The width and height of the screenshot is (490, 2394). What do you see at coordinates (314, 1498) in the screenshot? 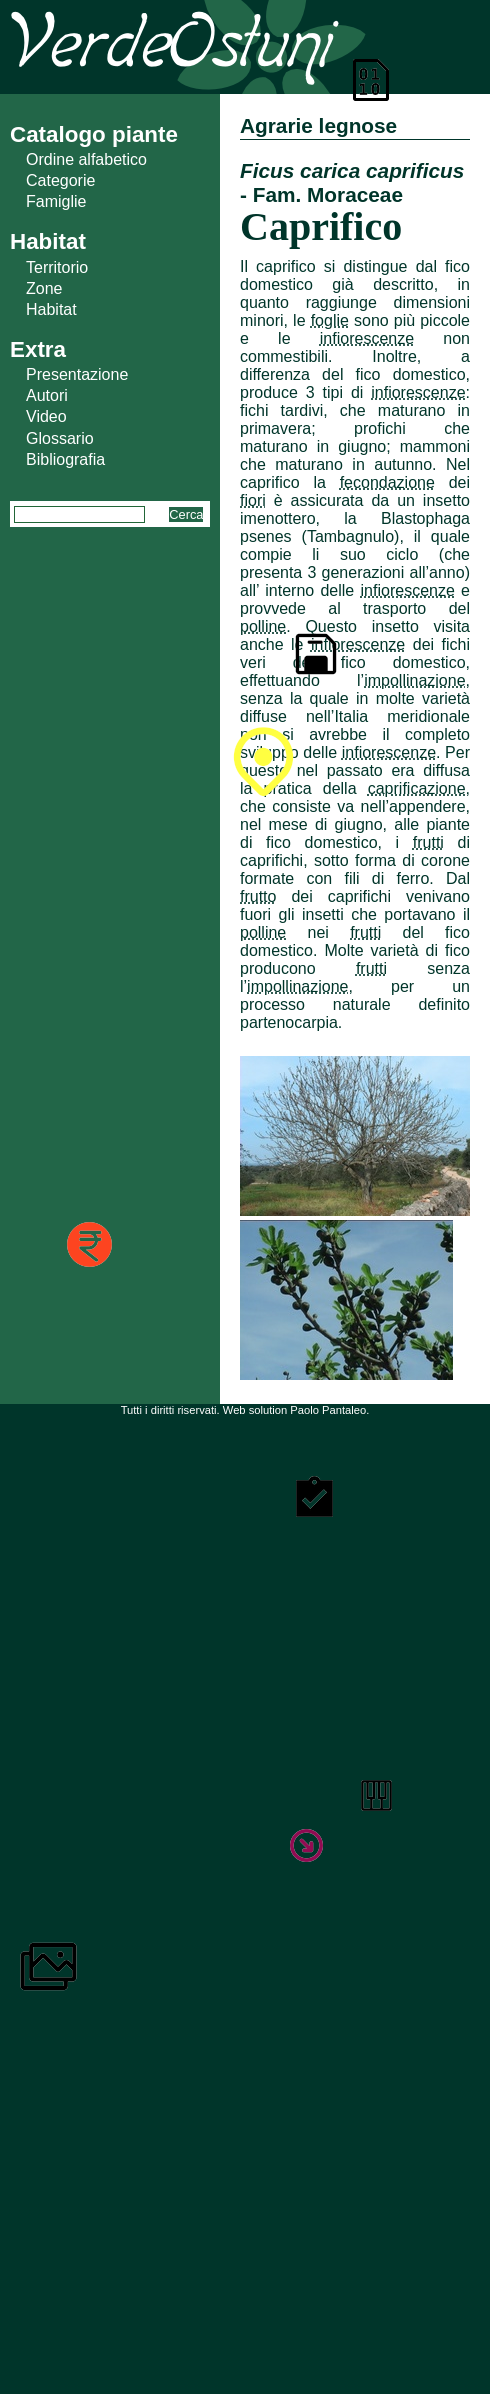
I see `mark task or assignment as complete` at bounding box center [314, 1498].